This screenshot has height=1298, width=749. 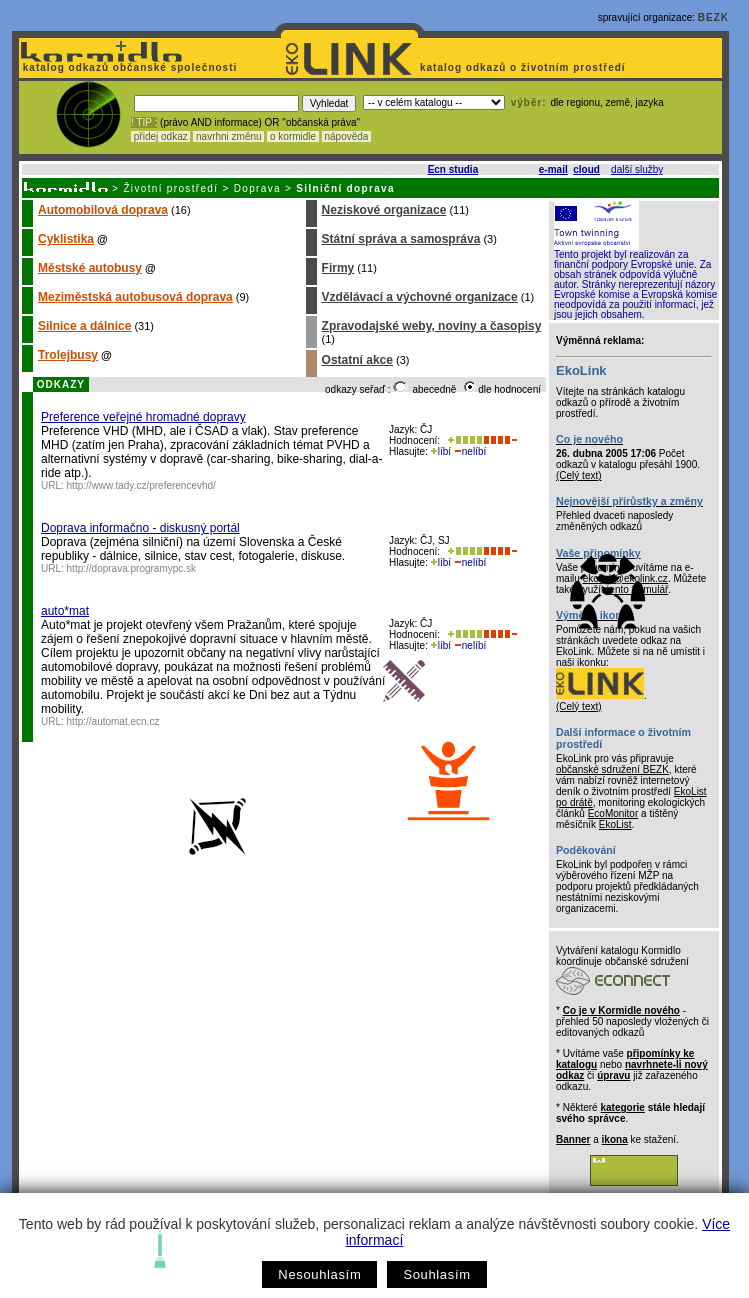 I want to click on indicates a monument or landmark location, so click(x=160, y=1249).